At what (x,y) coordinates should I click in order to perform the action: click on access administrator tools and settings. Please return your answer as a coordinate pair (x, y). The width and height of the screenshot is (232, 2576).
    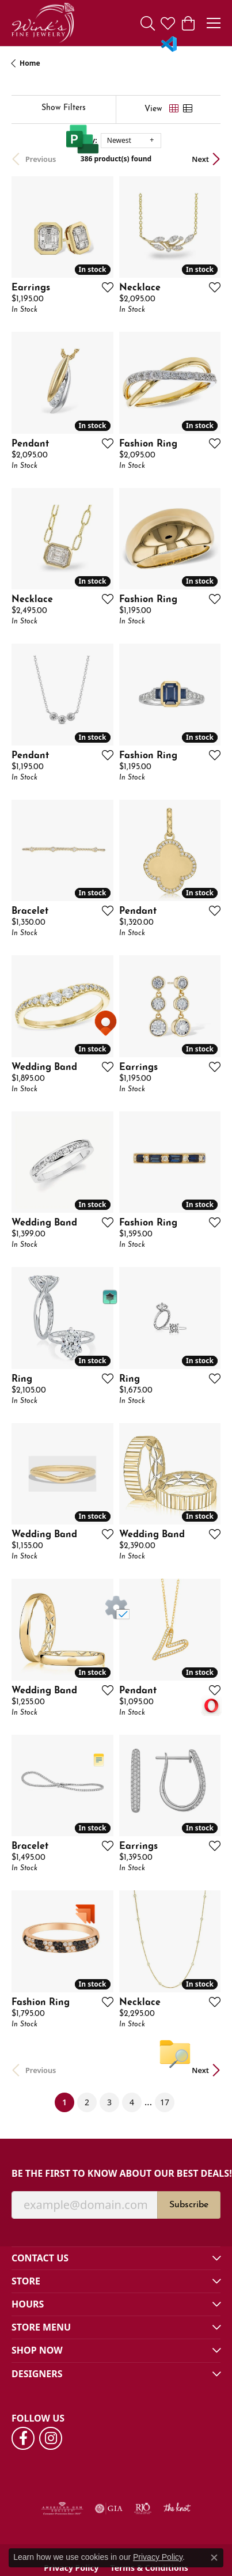
    Looking at the image, I should click on (116, 1607).